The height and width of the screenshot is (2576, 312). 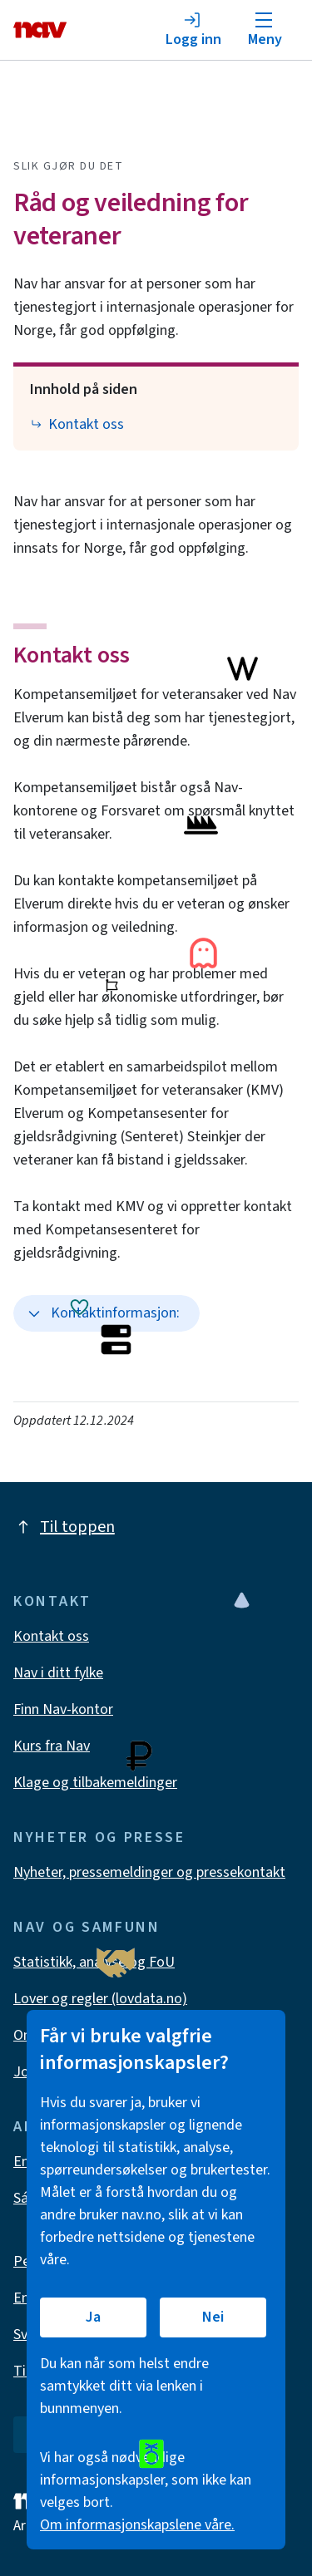 What do you see at coordinates (201, 824) in the screenshot?
I see `indicates a road hazard or spike strip ahead` at bounding box center [201, 824].